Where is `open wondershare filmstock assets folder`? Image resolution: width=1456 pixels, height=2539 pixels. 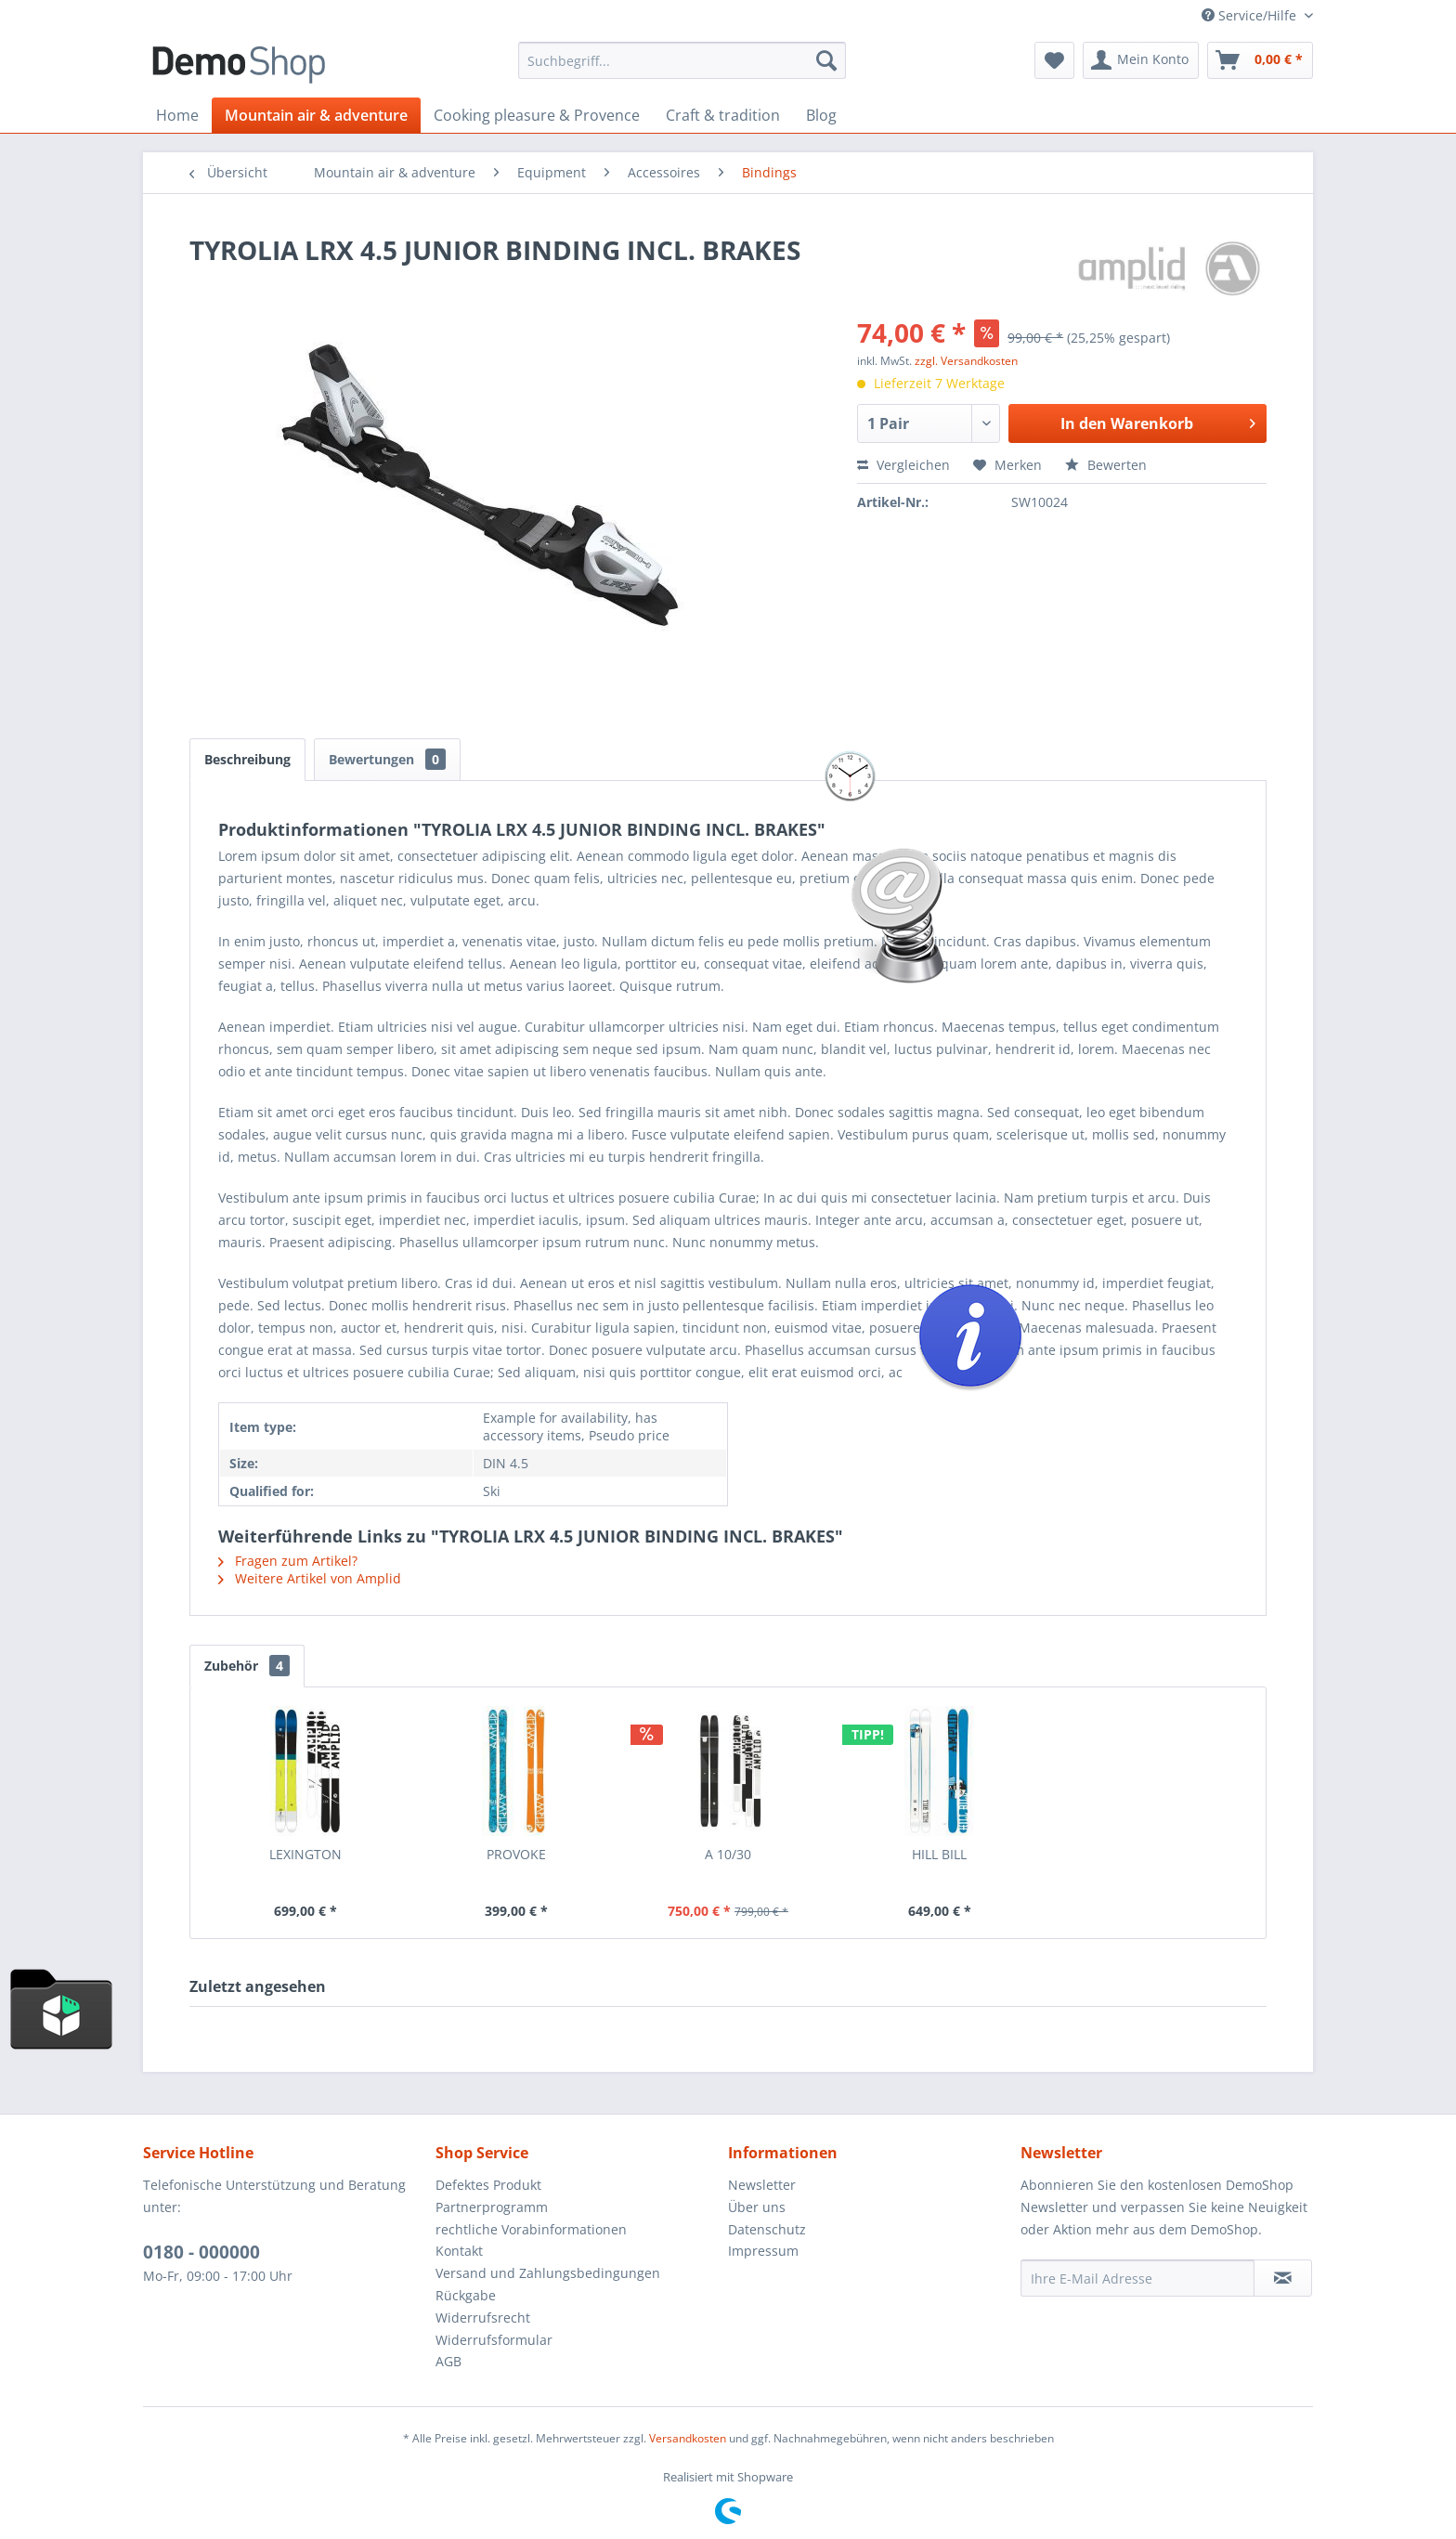 open wondershare filmstock assets folder is located at coordinates (60, 2012).